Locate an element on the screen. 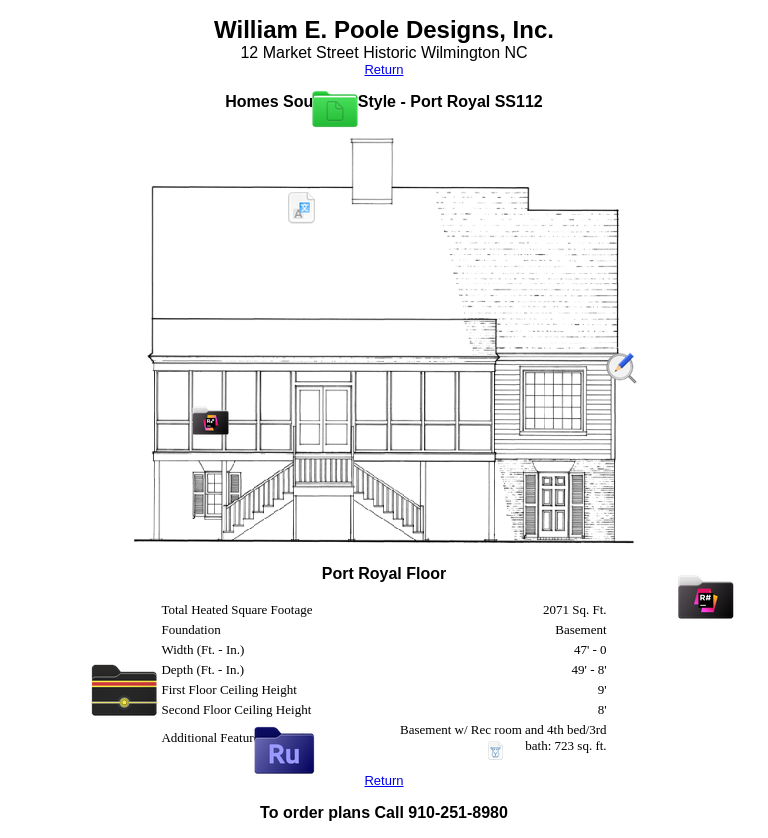 The image size is (768, 838). folder containing ReSharper C++ project files is located at coordinates (210, 421).